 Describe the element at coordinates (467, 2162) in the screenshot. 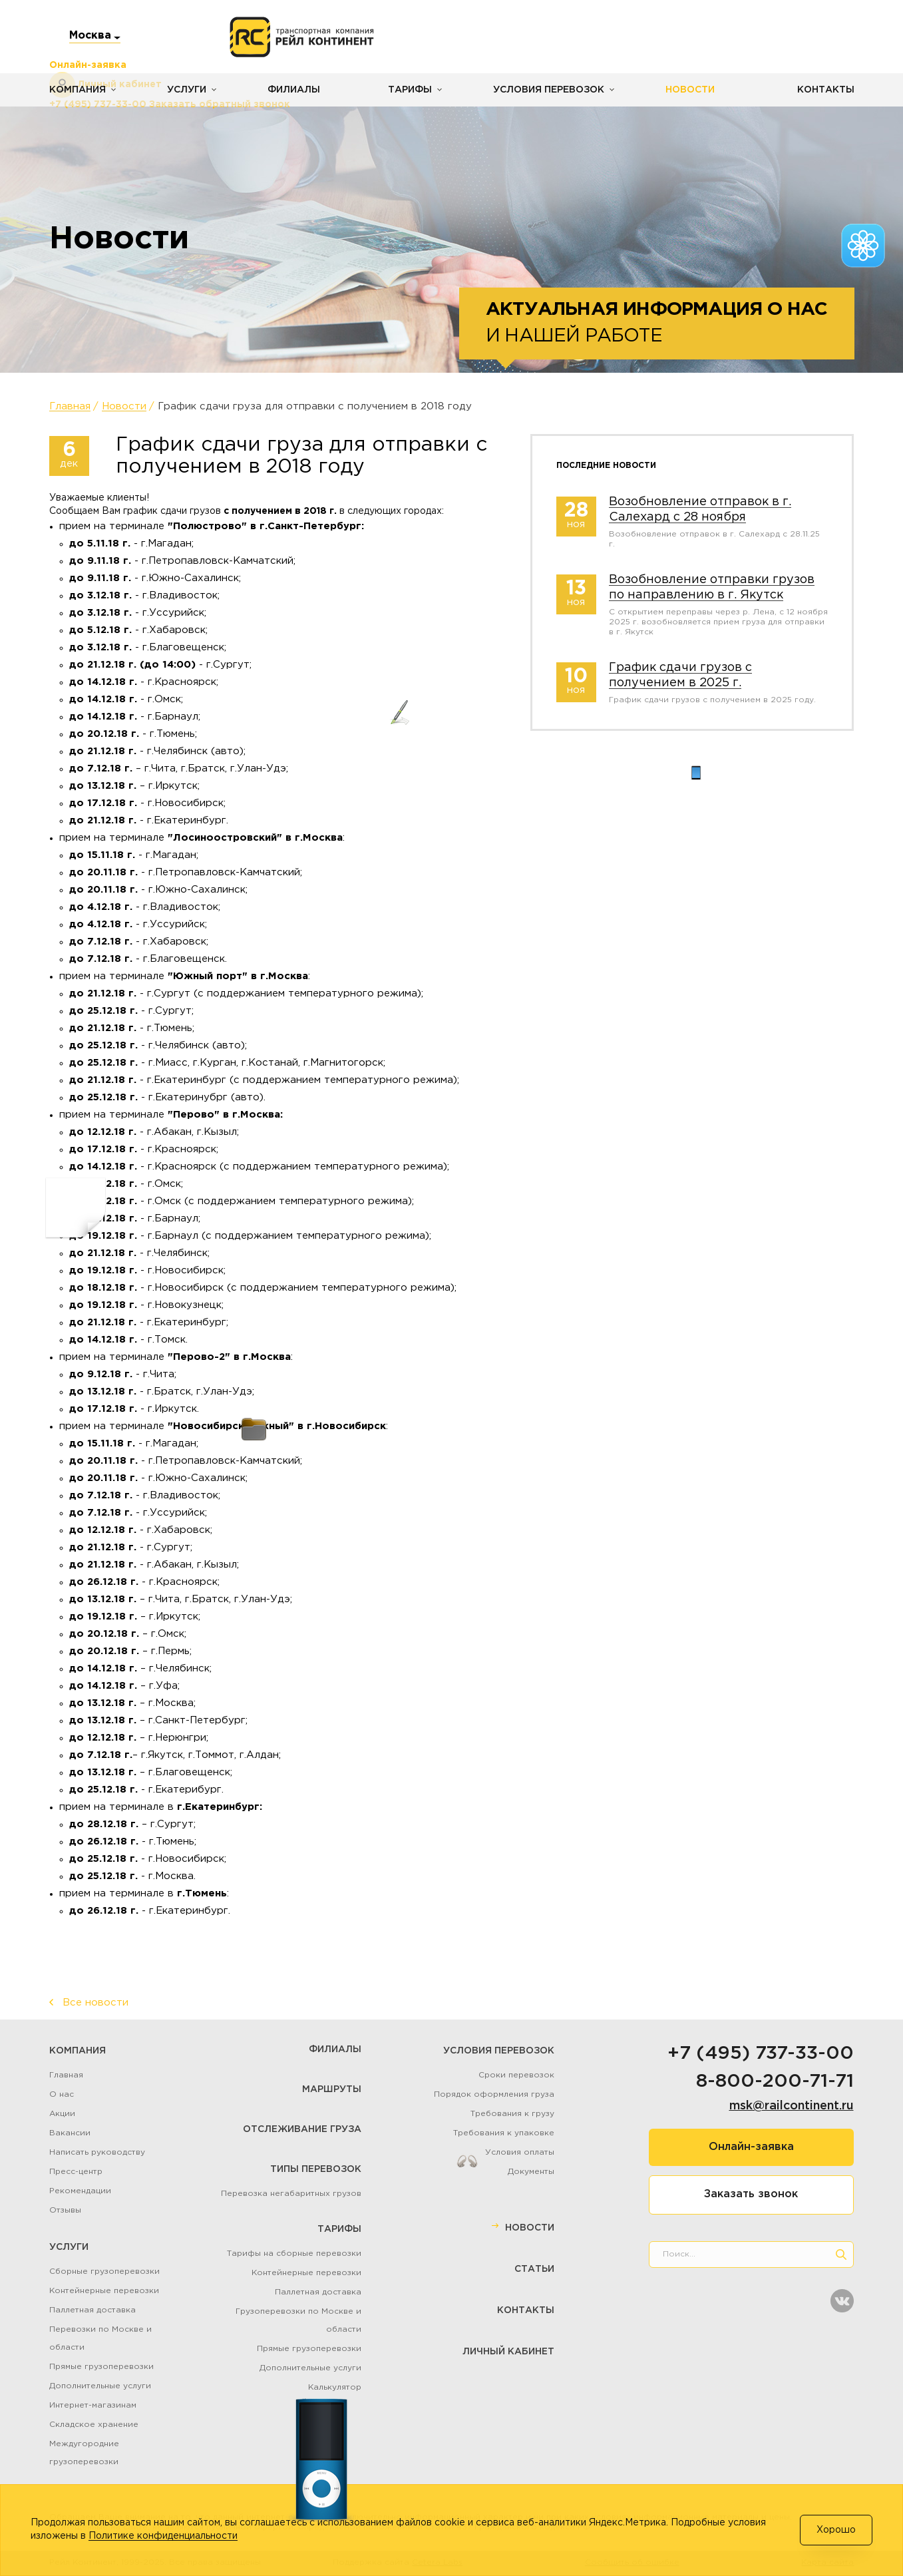

I see `connect to wireless earbuds` at that location.